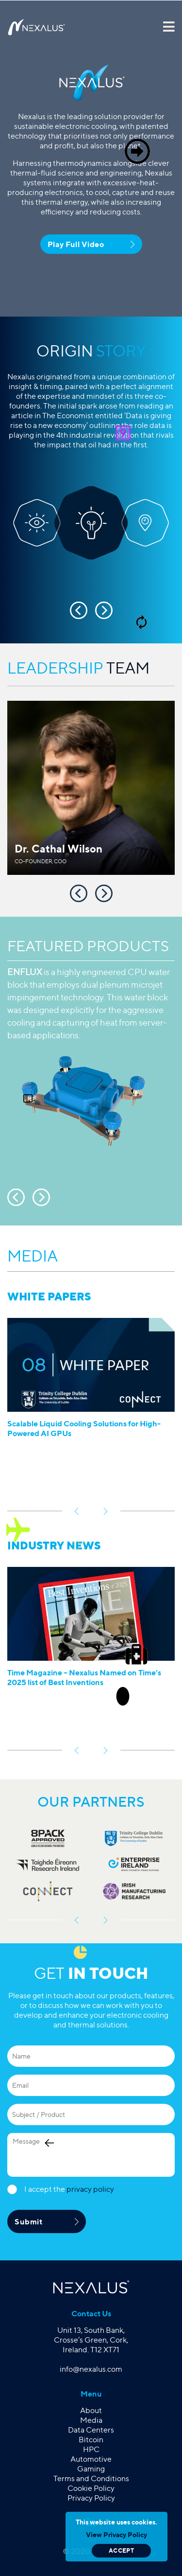 Image resolution: width=182 pixels, height=2576 pixels. Describe the element at coordinates (18, 1529) in the screenshot. I see `enable airplane mode` at that location.